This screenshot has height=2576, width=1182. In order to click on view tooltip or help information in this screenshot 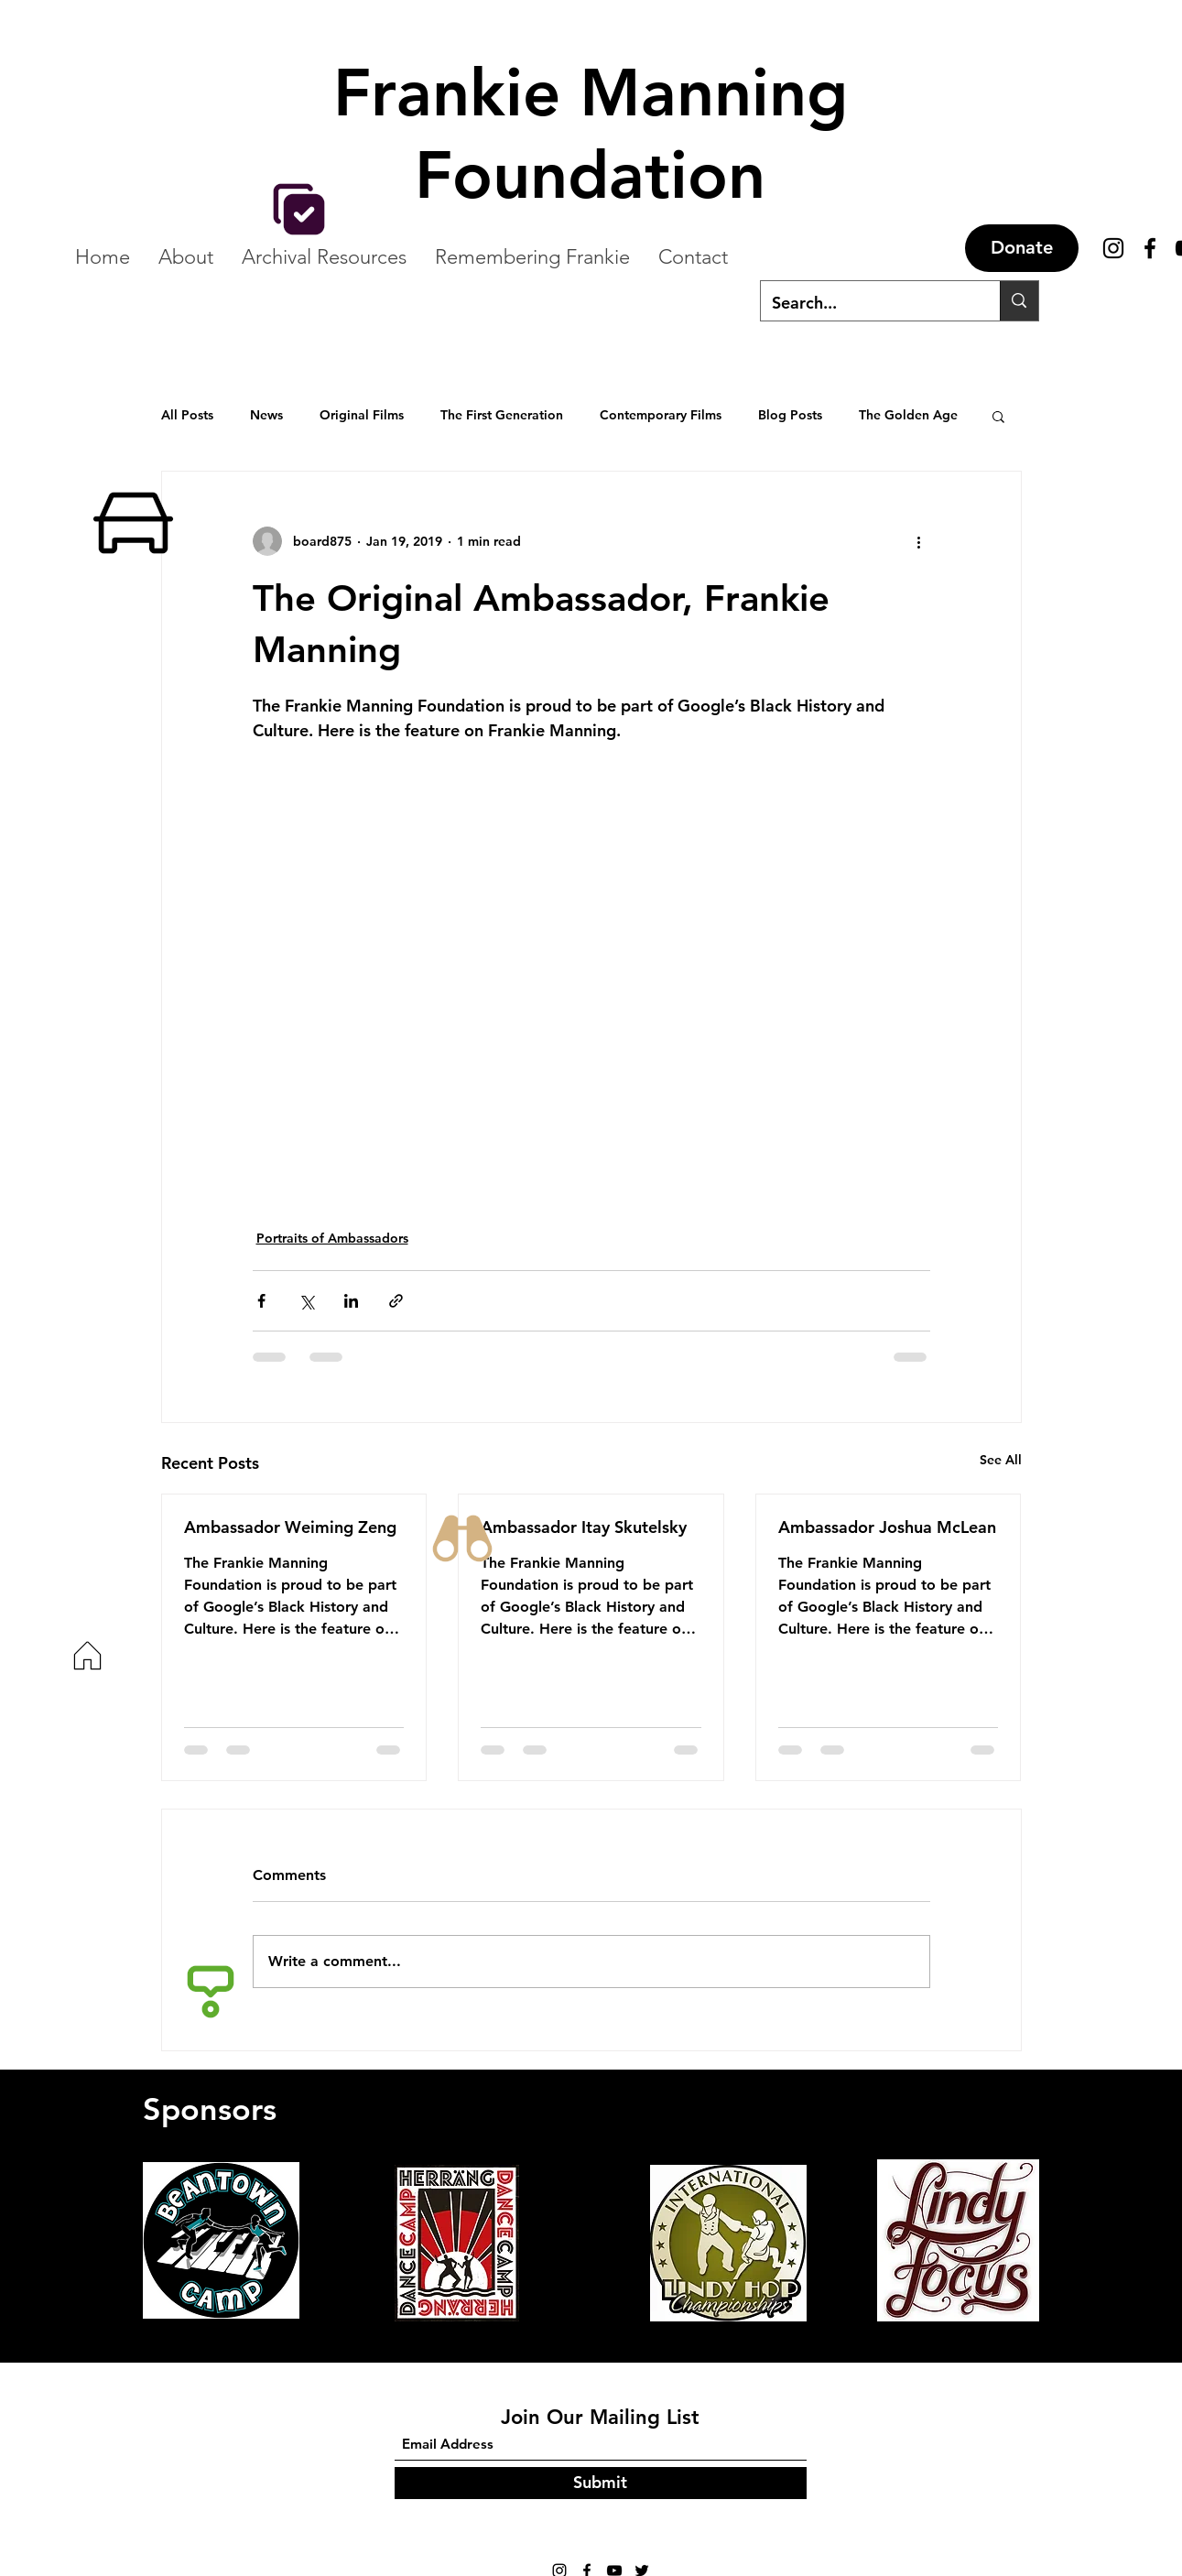, I will do `click(211, 1992)`.